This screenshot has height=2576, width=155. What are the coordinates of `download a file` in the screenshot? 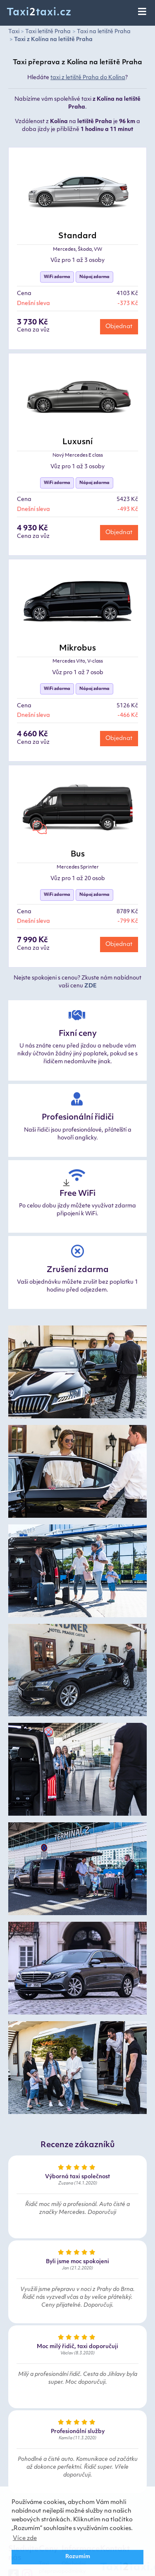 It's located at (66, 1183).